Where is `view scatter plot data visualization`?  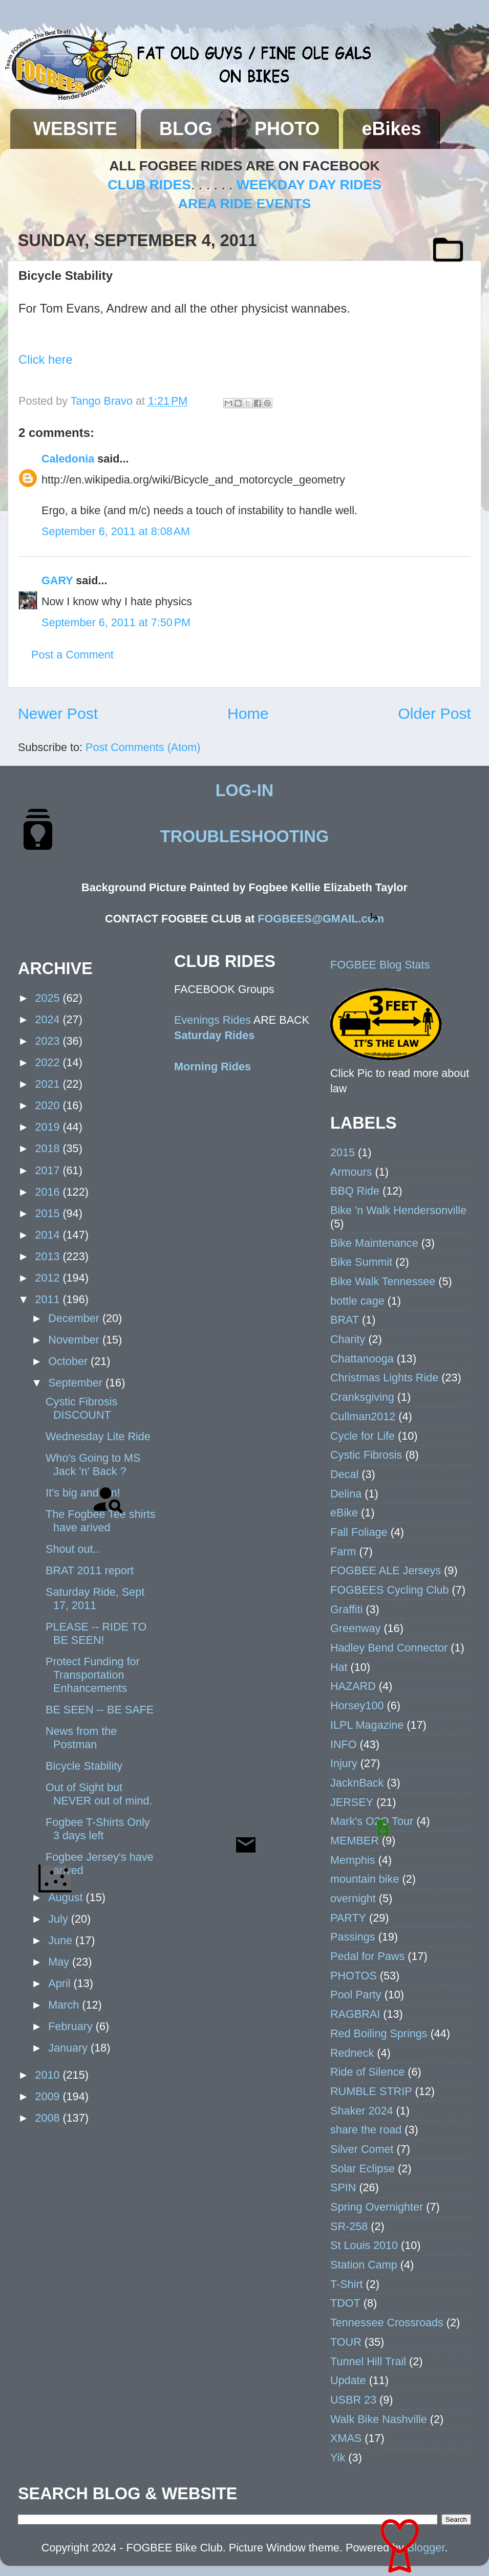 view scatter plot data visualization is located at coordinates (55, 1878).